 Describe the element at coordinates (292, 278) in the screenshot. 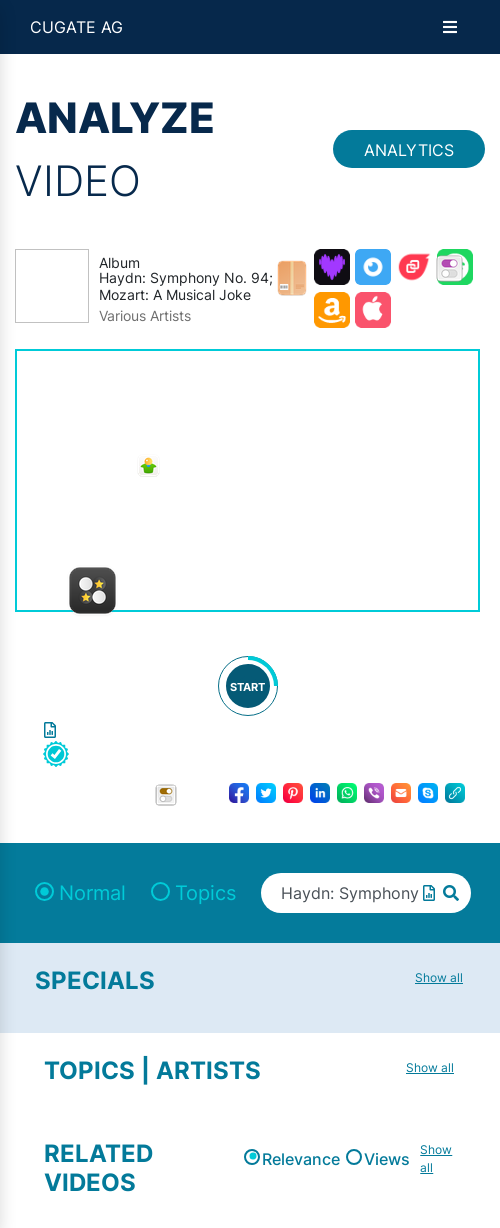

I see `compressed archive file type indicator` at that location.